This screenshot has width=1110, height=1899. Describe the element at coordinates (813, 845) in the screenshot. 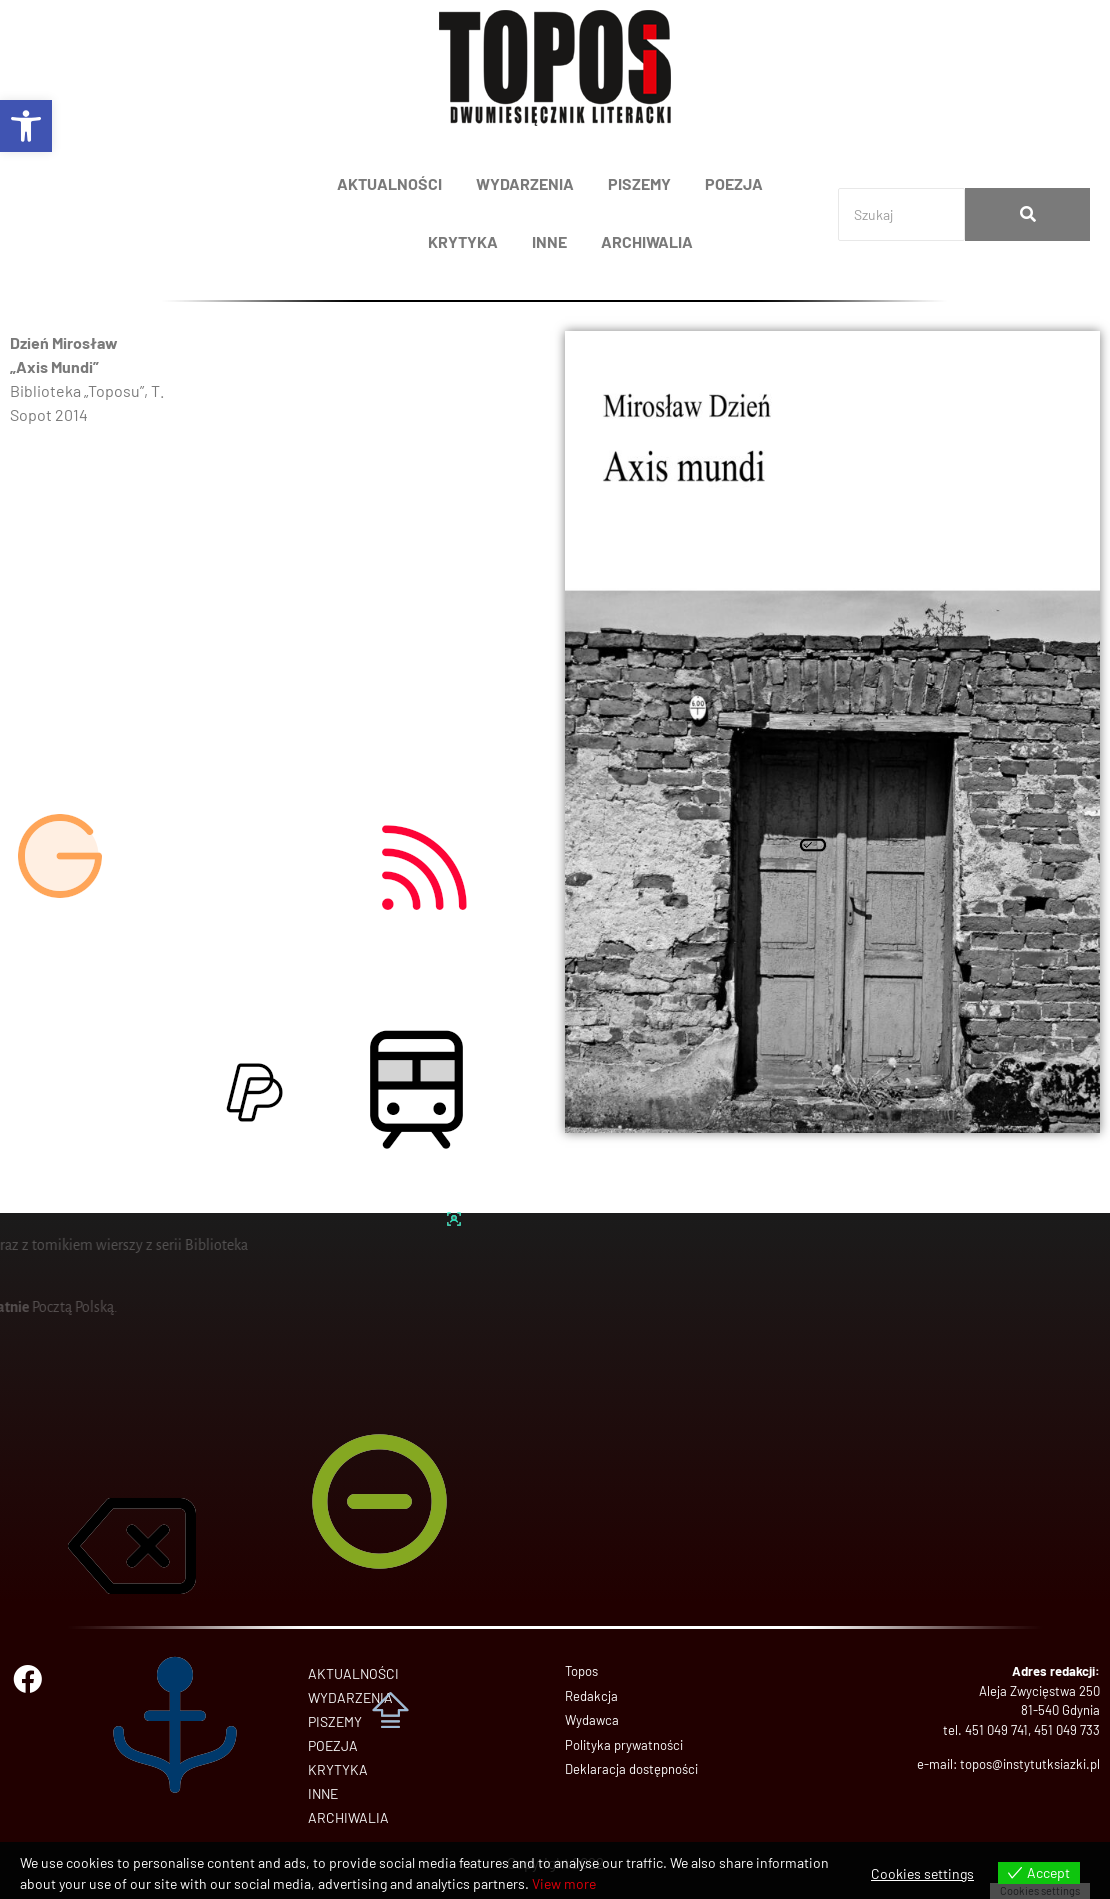

I see `edit or modify attribute settings` at that location.